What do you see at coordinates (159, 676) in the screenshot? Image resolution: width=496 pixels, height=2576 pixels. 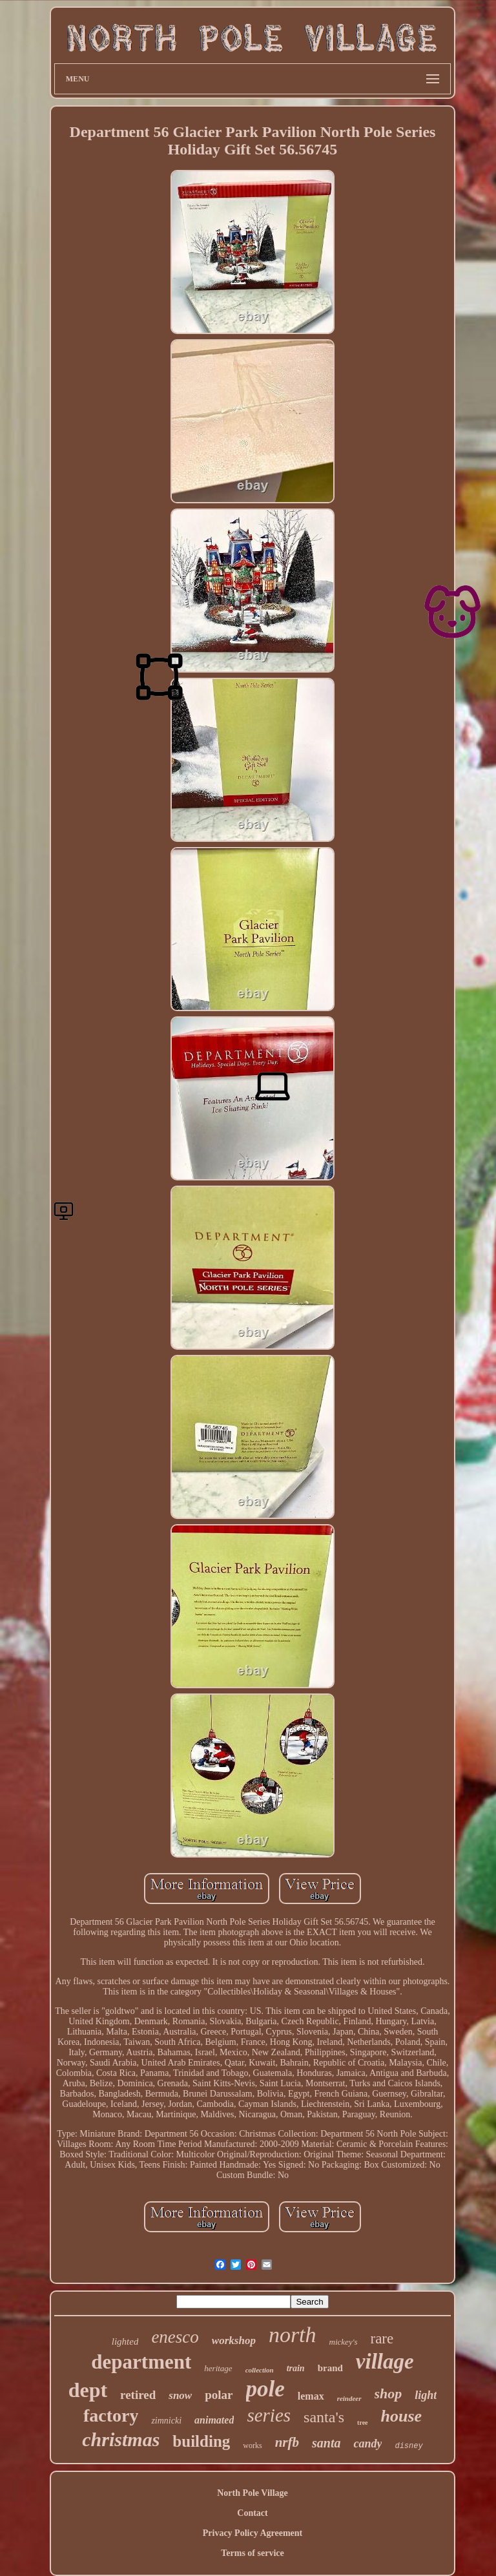 I see `adjust vector shape boundaries` at bounding box center [159, 676].